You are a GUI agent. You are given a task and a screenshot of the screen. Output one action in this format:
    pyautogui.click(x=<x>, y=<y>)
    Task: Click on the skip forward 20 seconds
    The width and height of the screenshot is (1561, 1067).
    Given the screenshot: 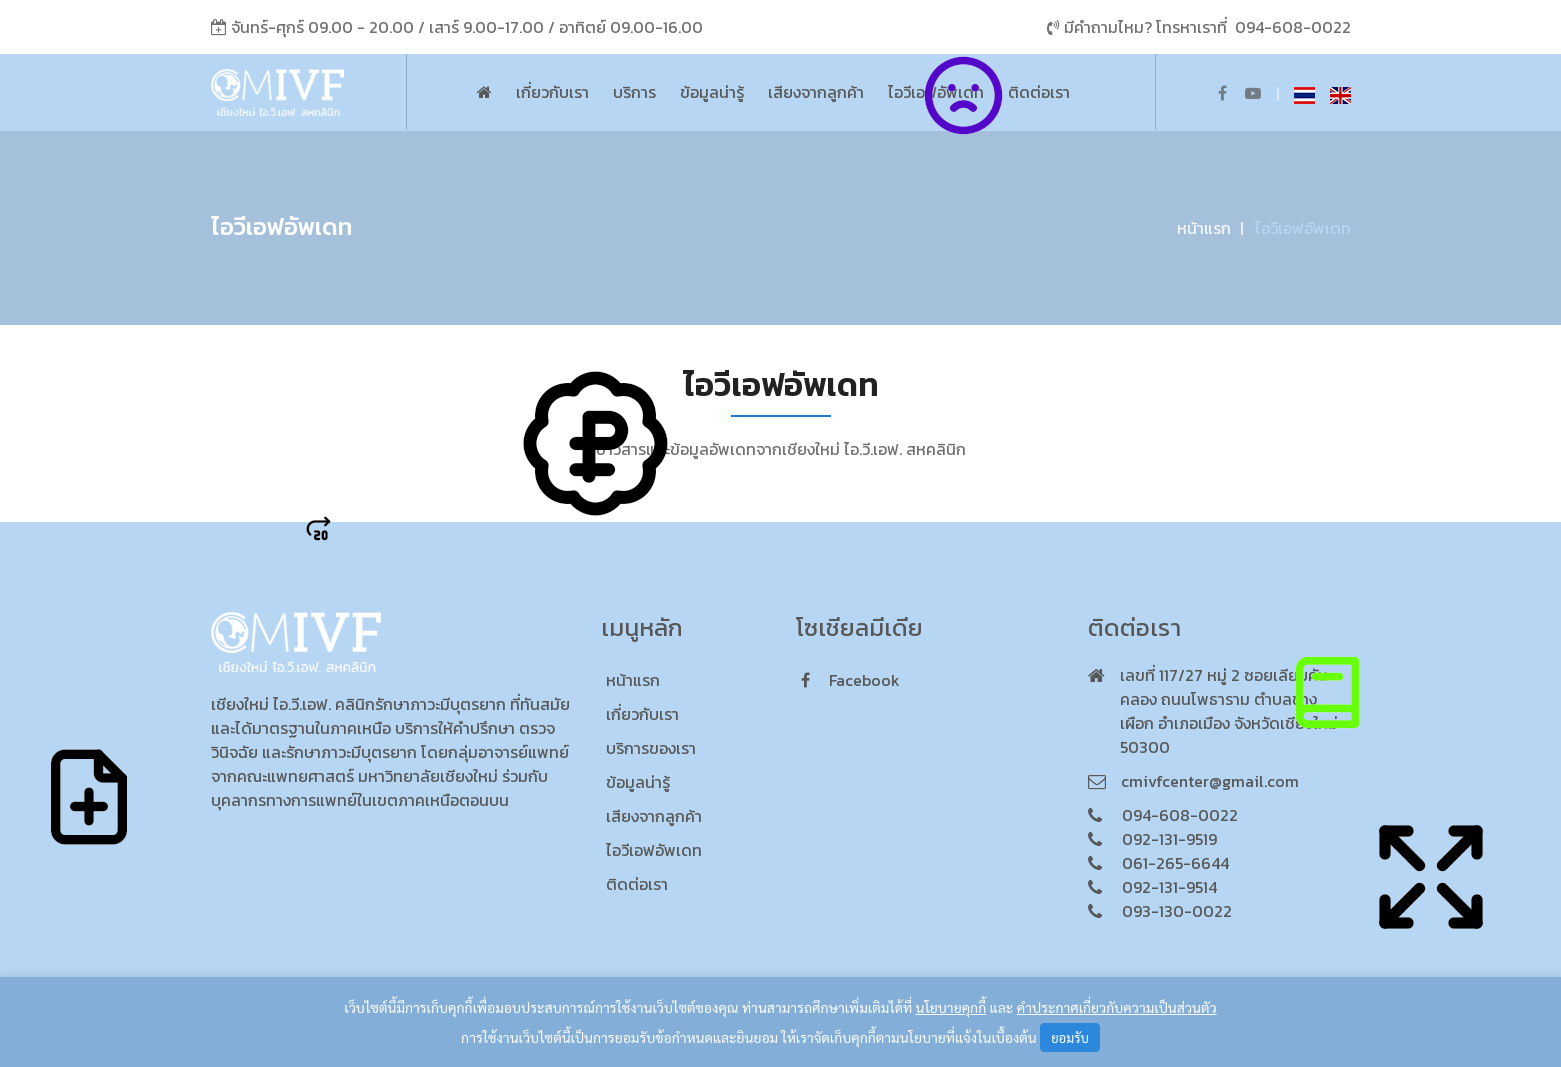 What is the action you would take?
    pyautogui.click(x=319, y=529)
    